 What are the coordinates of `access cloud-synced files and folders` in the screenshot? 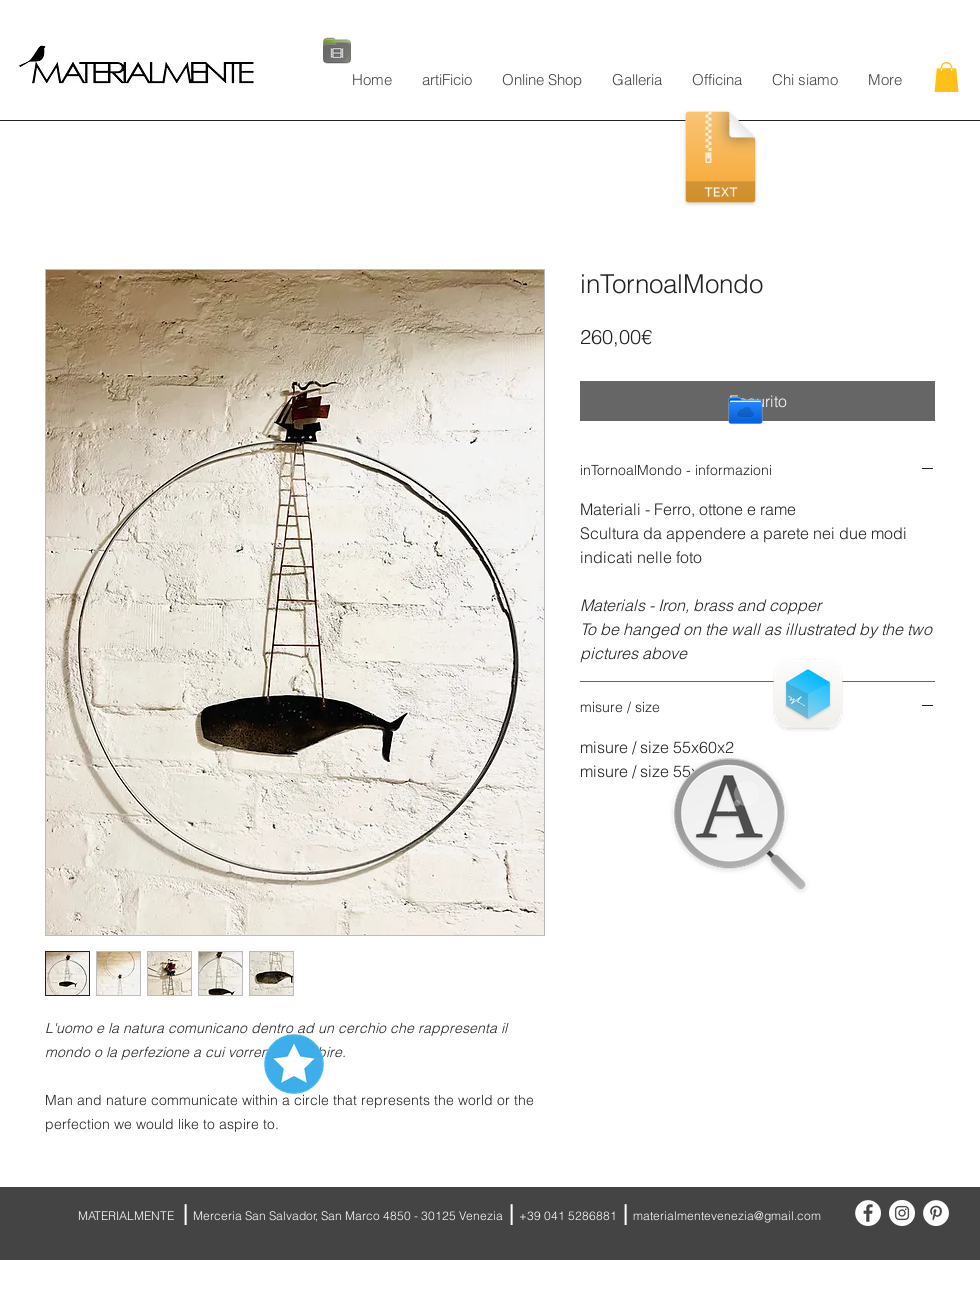 It's located at (745, 410).